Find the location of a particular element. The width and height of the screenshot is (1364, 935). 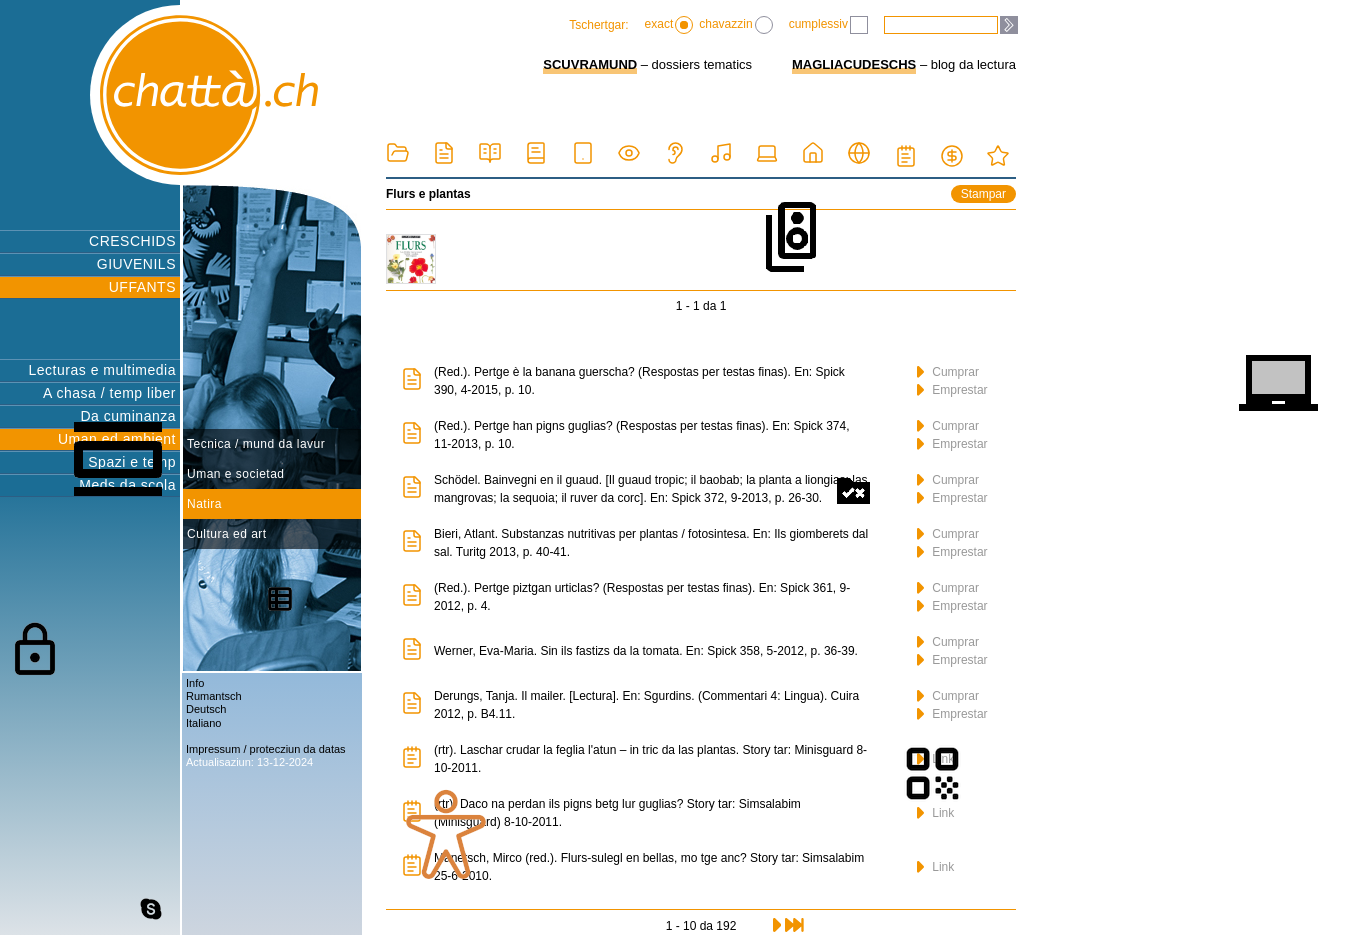

open skype is located at coordinates (151, 909).